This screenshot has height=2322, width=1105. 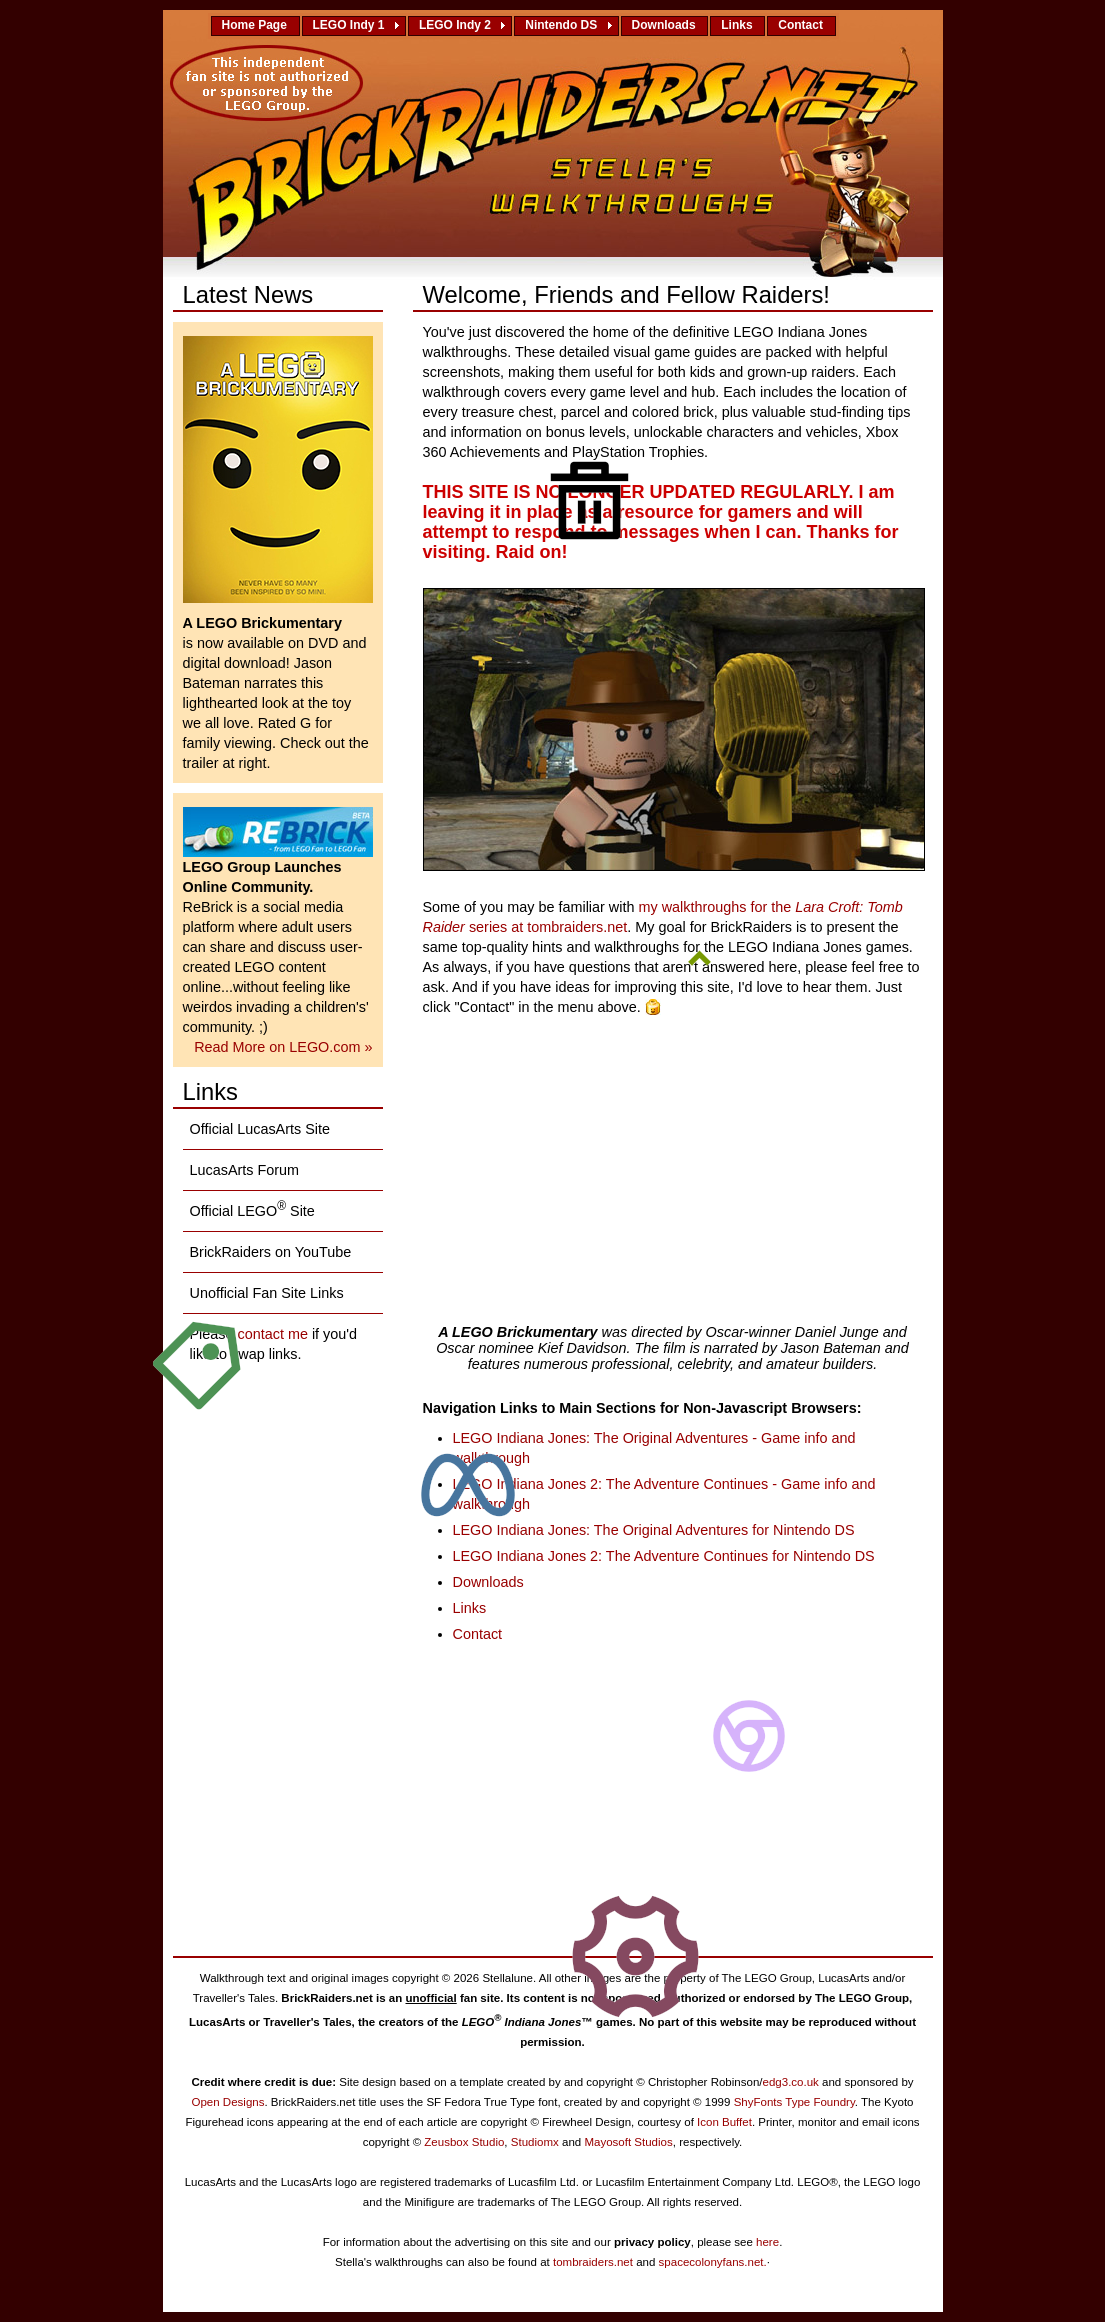 I want to click on expand or collapse a dropdown menu, so click(x=699, y=958).